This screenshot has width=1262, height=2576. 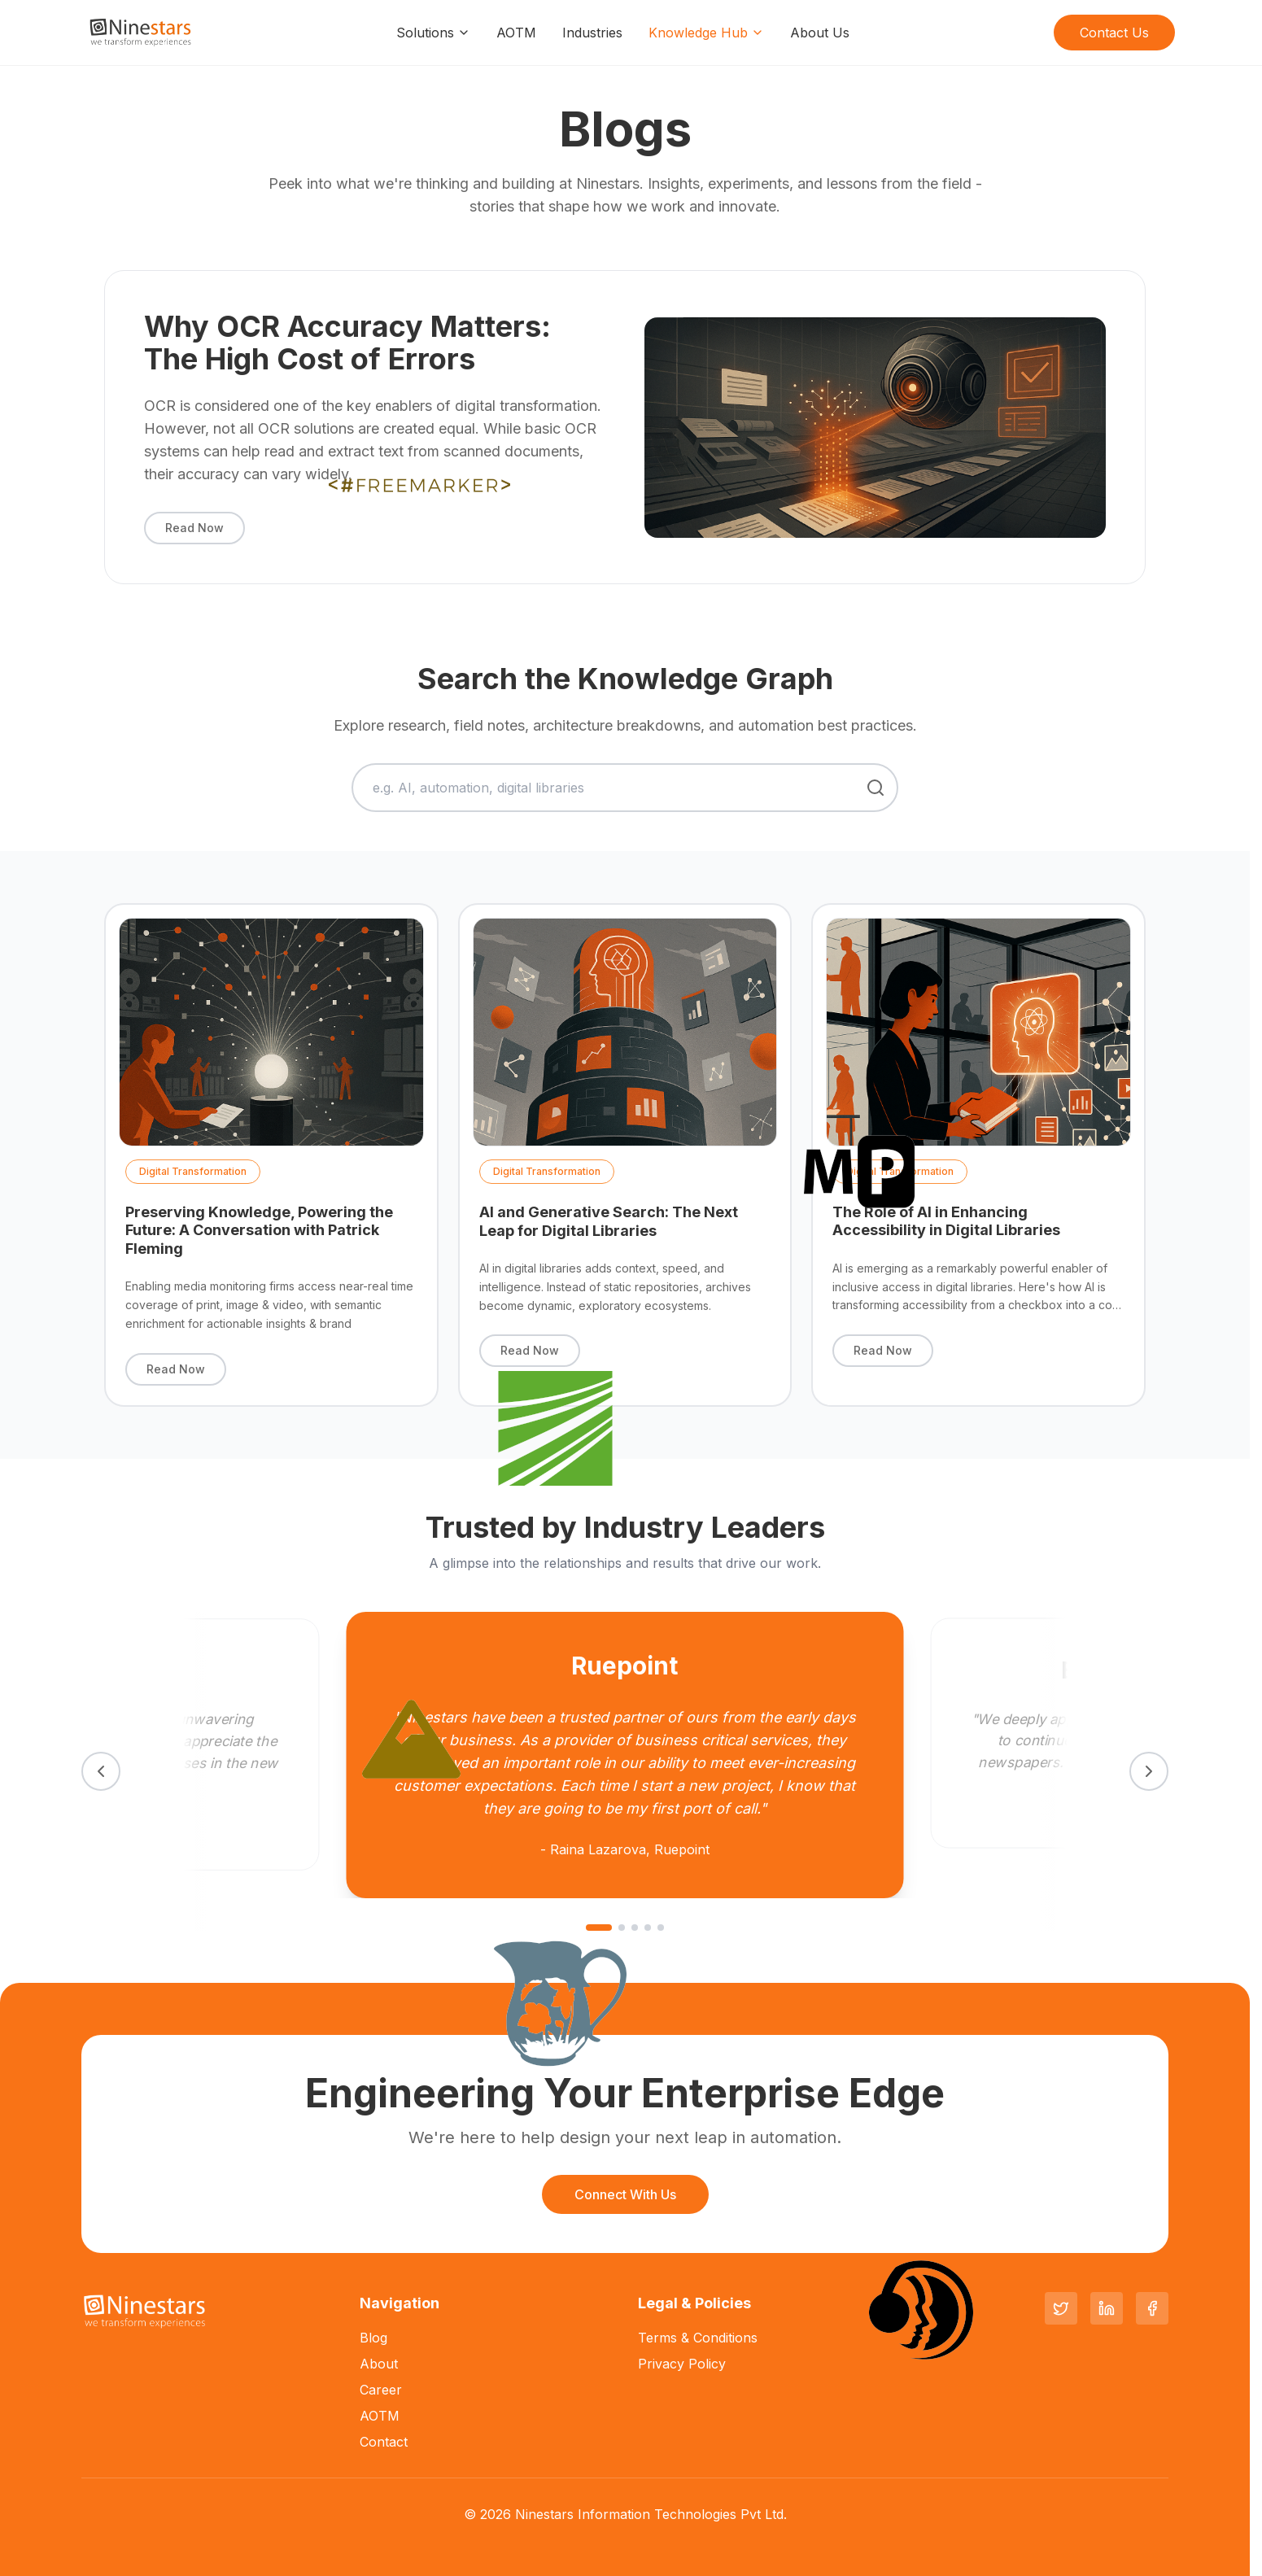 I want to click on open TeamSpeak voice chat application, so click(x=921, y=2310).